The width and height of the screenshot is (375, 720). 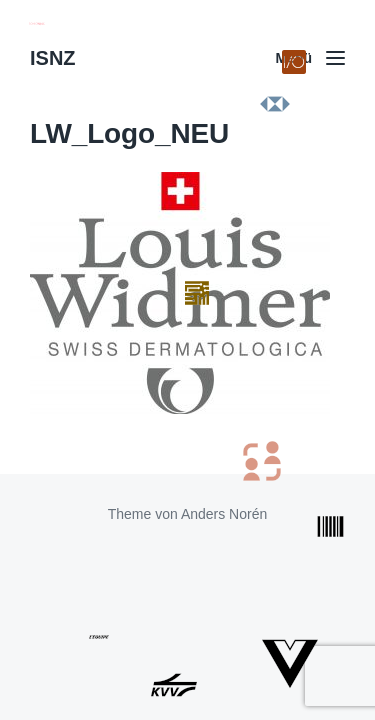 I want to click on scan a barcode, so click(x=330, y=526).